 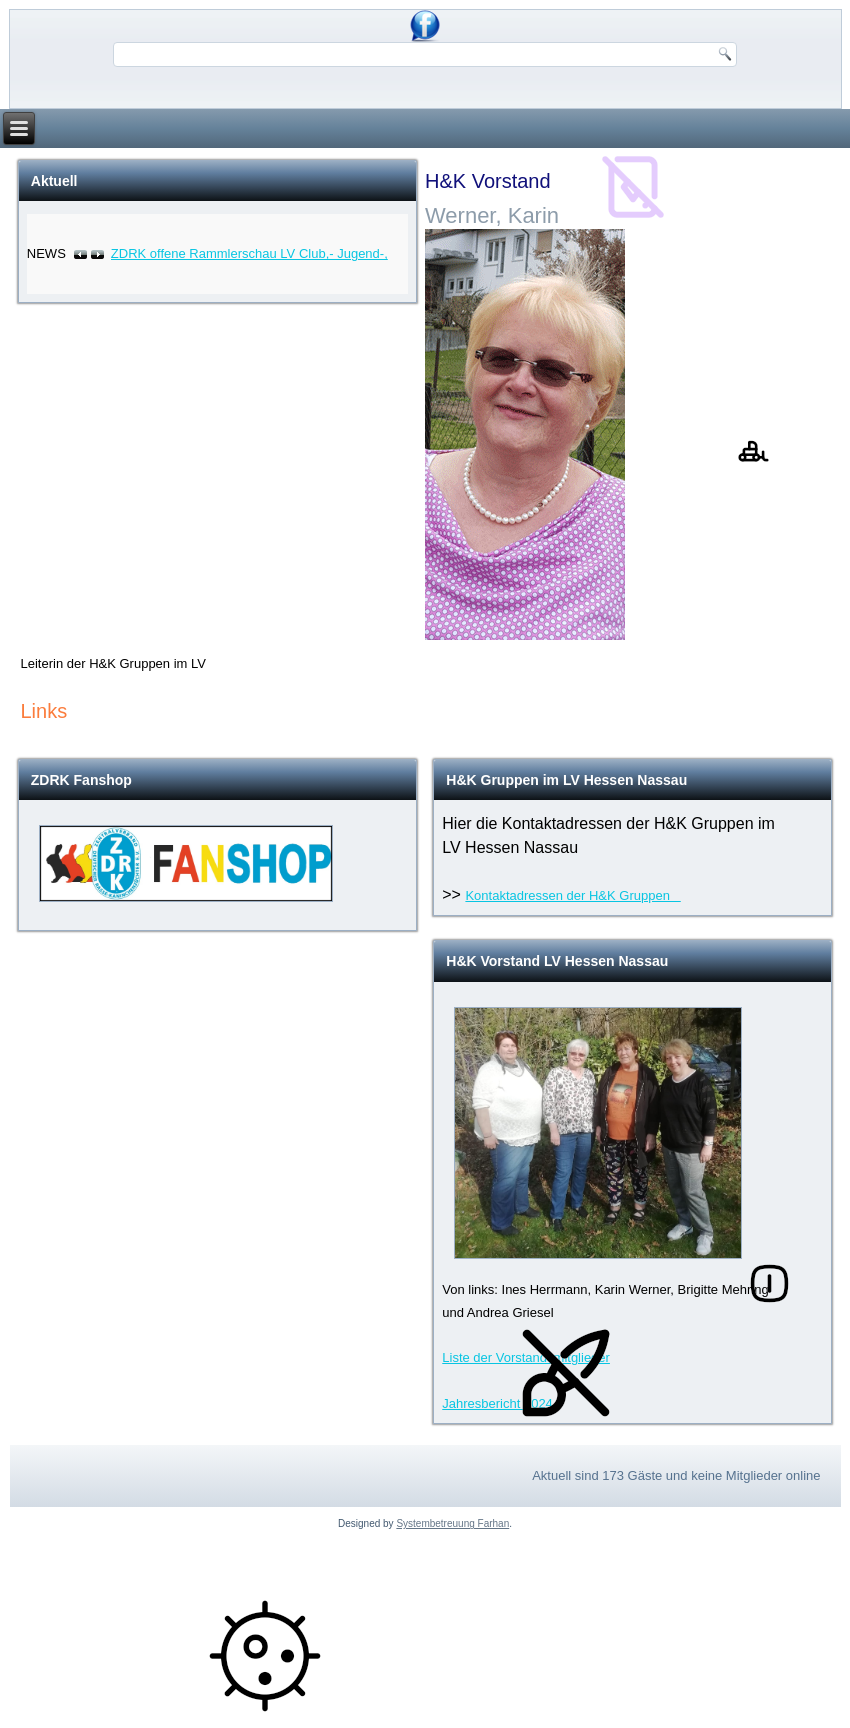 I want to click on indicates virus or malware detected, so click(x=265, y=1656).